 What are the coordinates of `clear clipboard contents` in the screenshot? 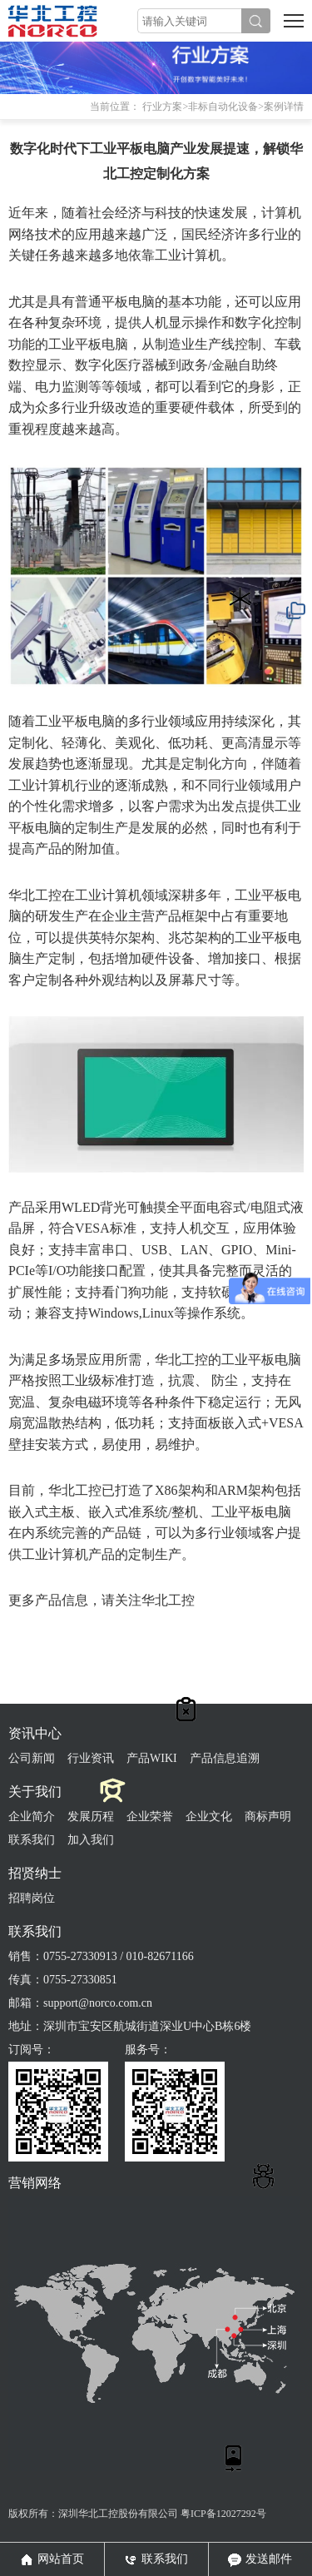 It's located at (186, 1709).